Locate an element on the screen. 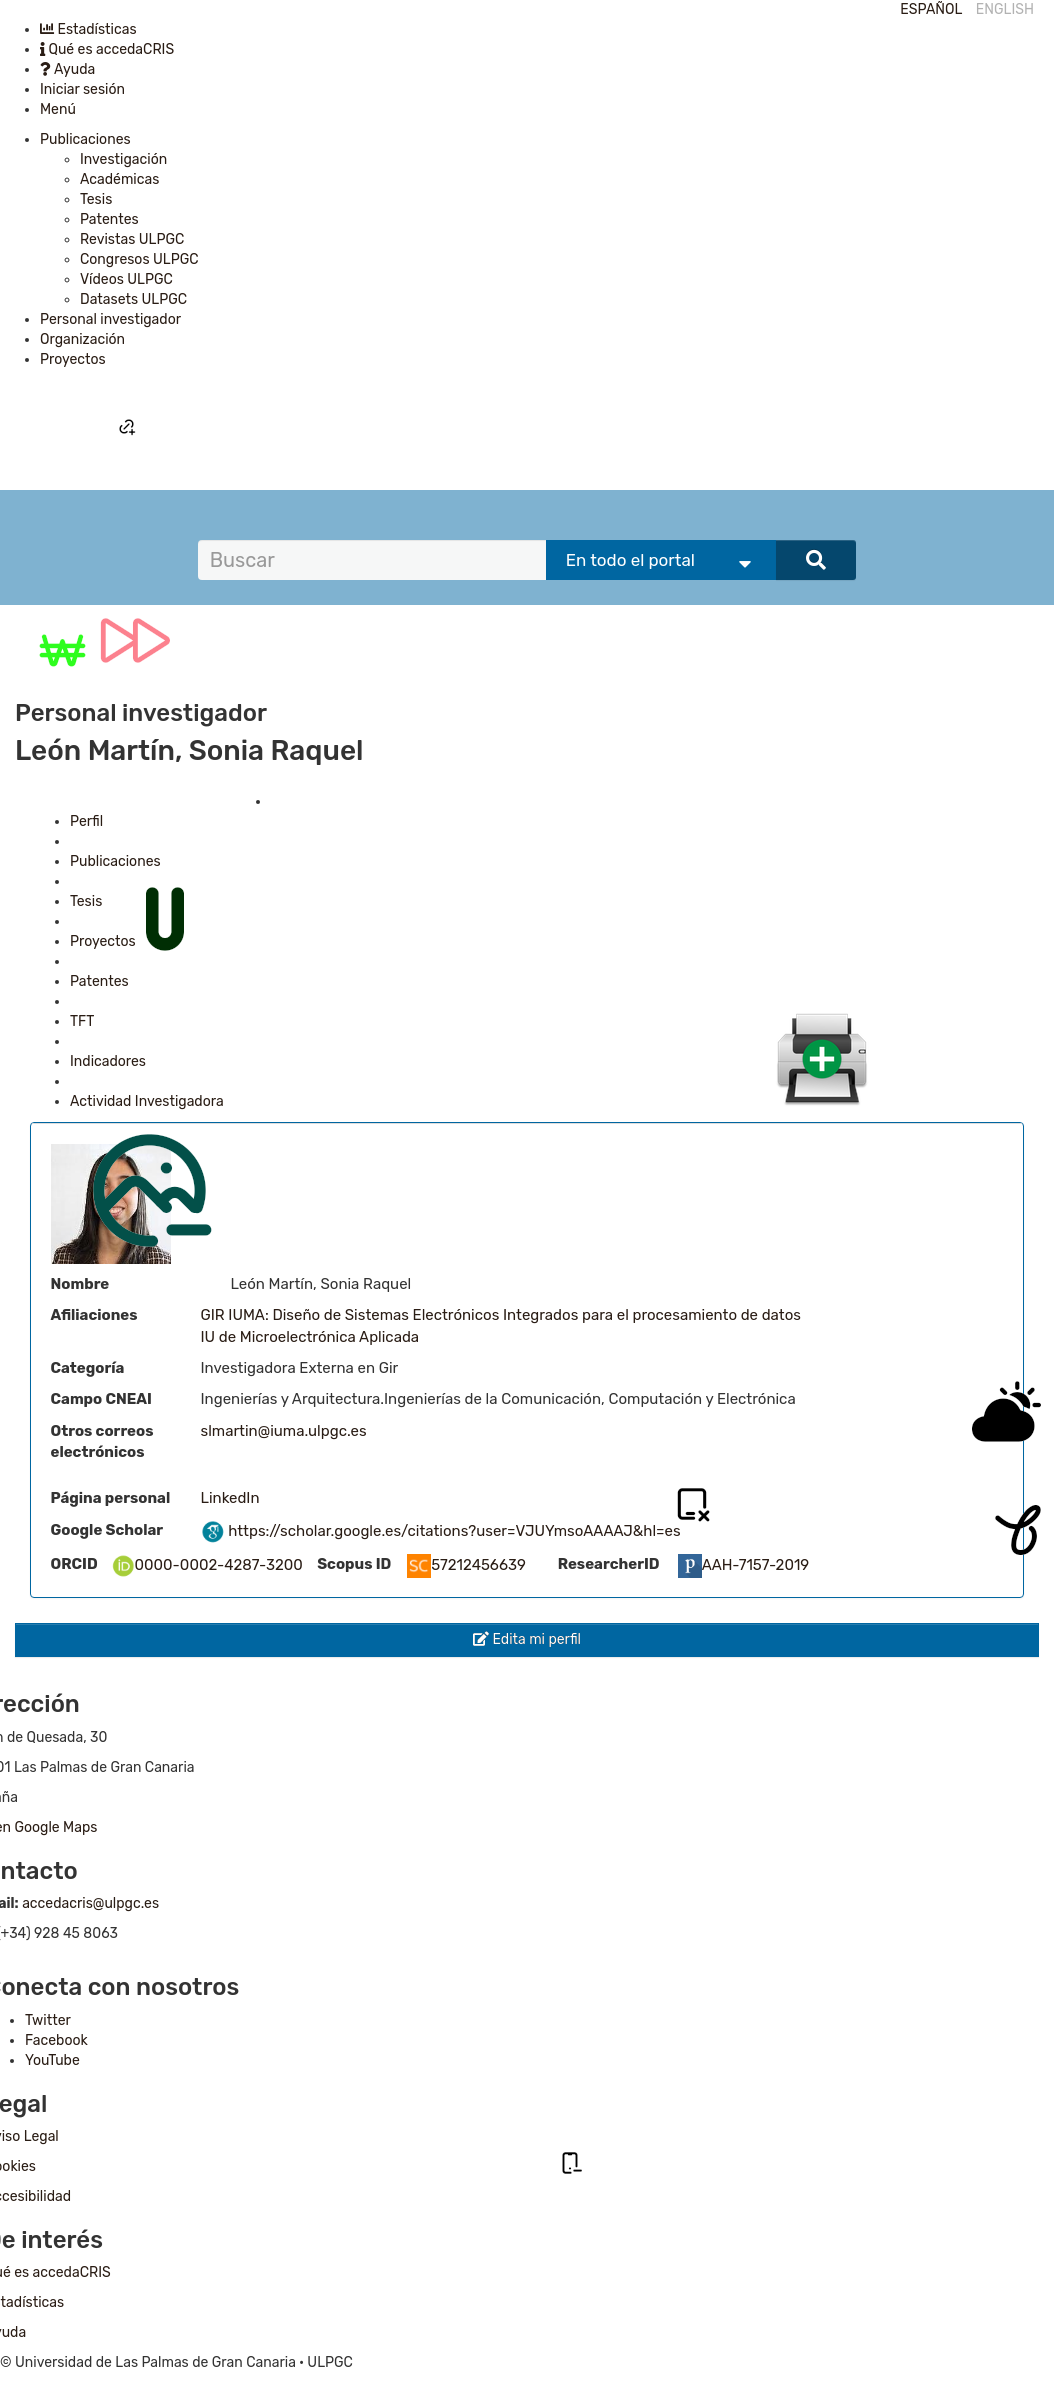  disconnect or remove iPad device is located at coordinates (692, 1504).